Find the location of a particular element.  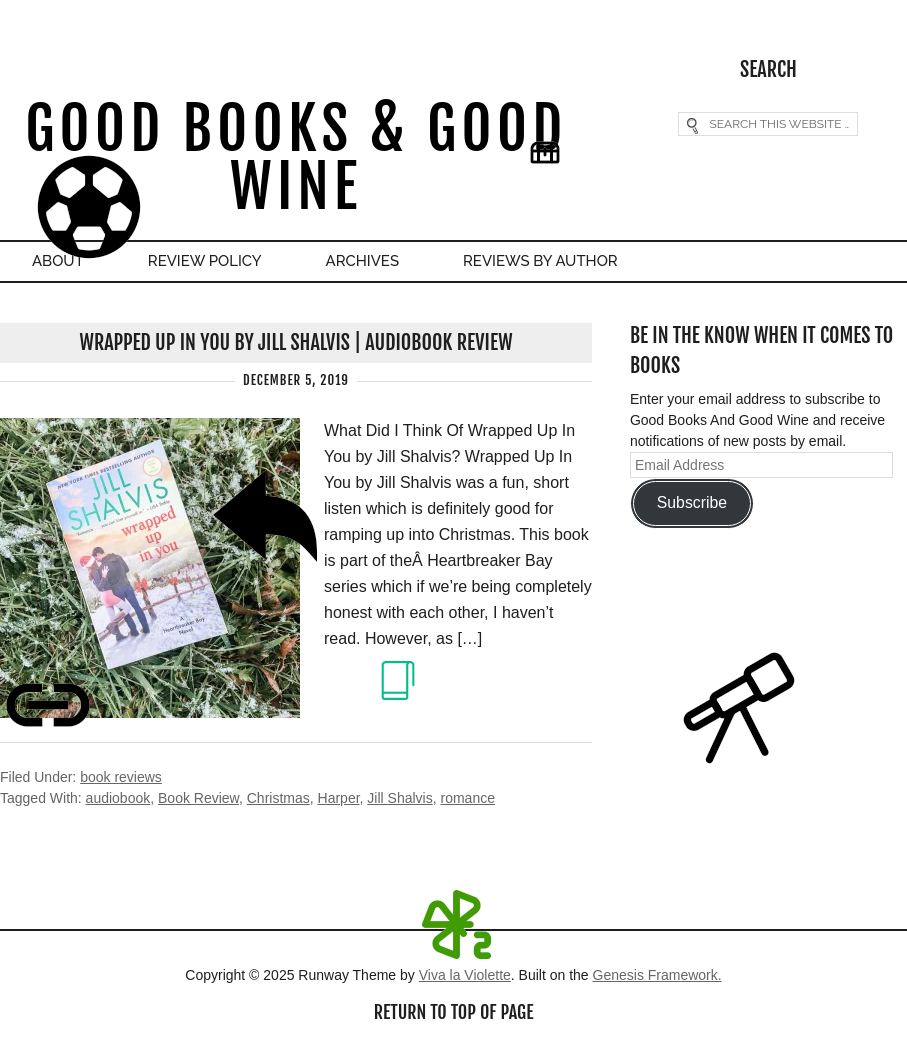

view towel or linen amenities is located at coordinates (396, 680).